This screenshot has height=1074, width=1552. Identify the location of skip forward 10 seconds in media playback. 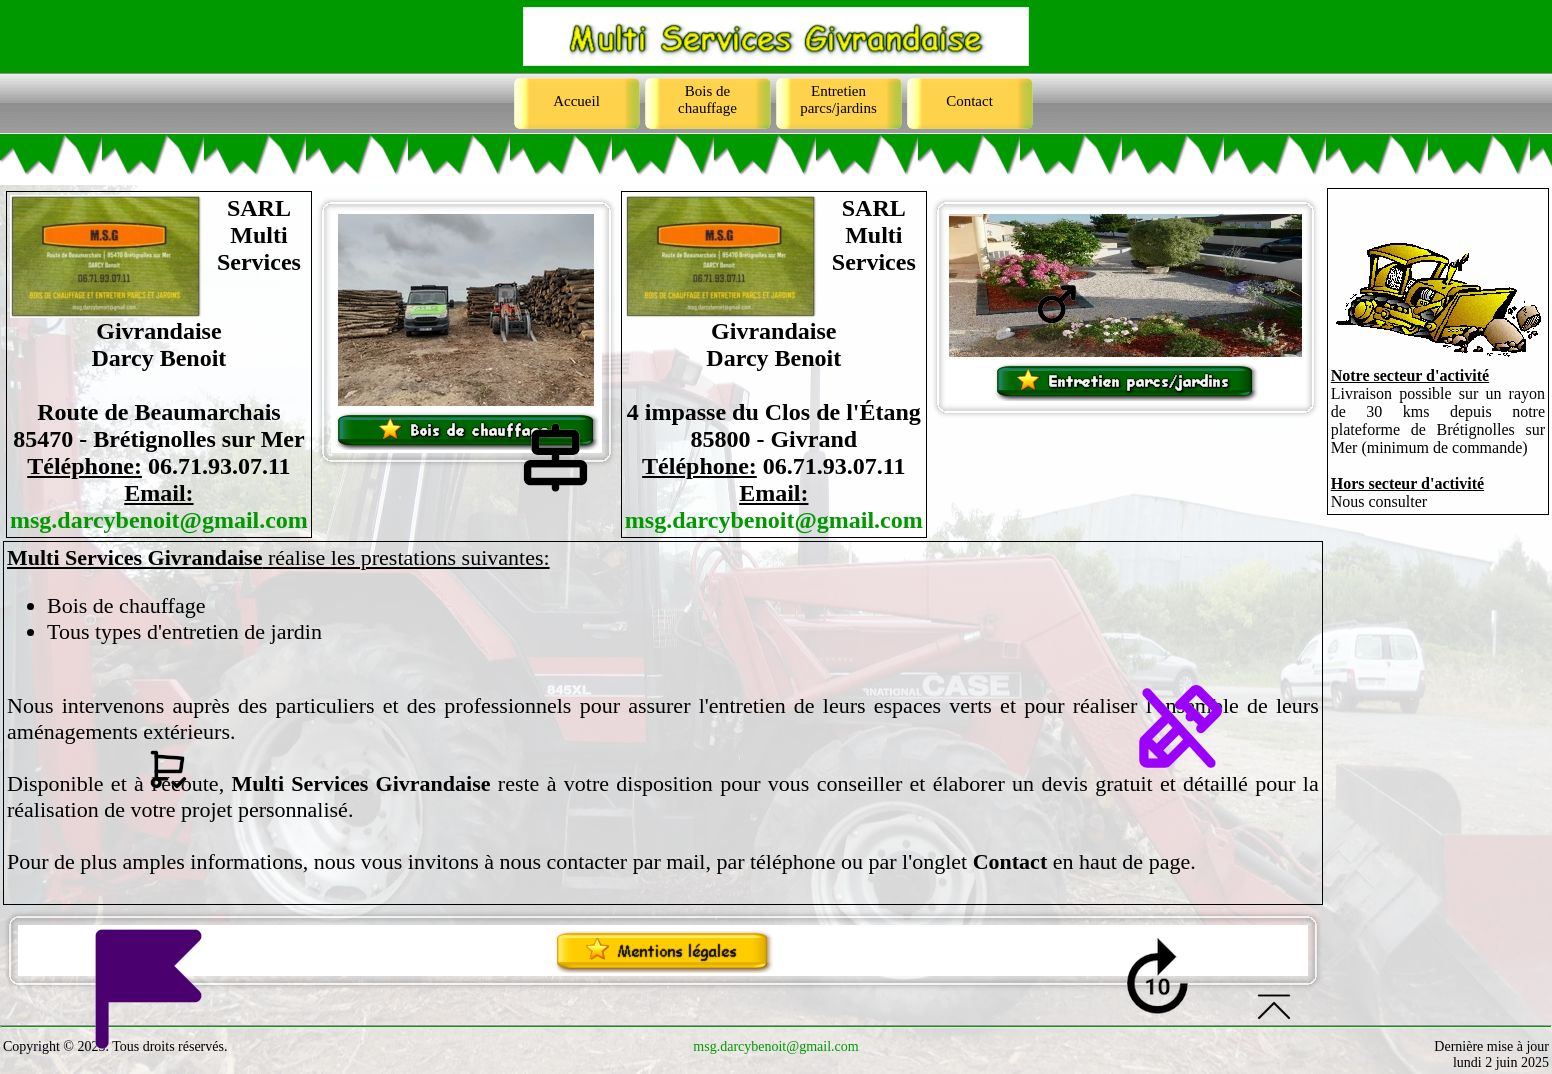
(1157, 979).